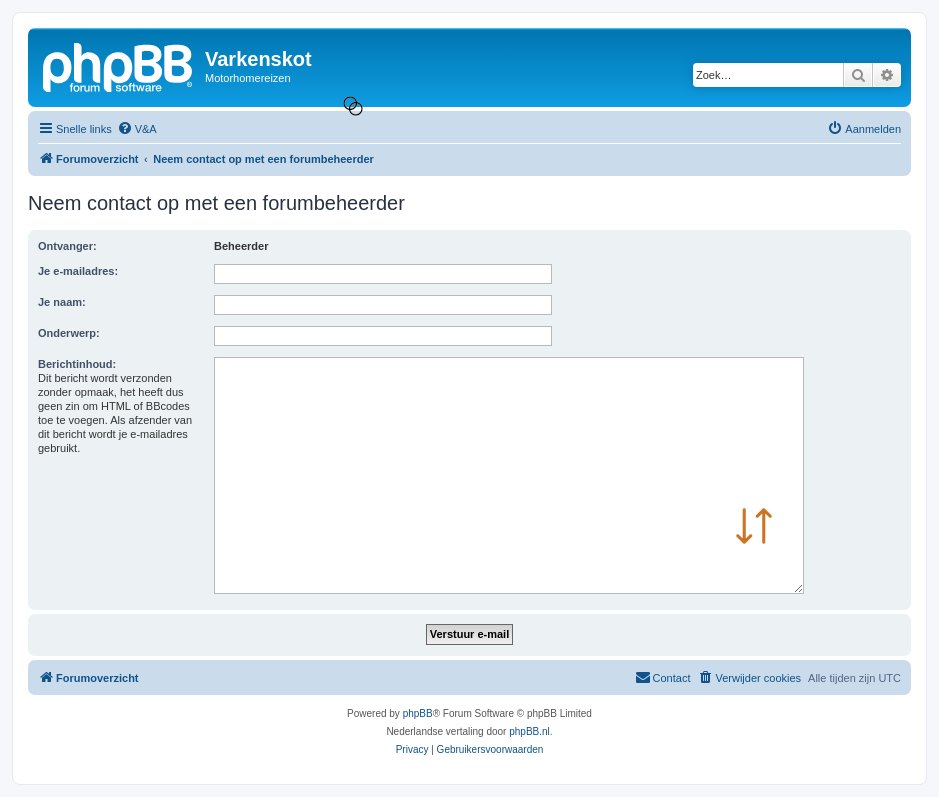  Describe the element at coordinates (353, 106) in the screenshot. I see `intersect or merge two shapes` at that location.